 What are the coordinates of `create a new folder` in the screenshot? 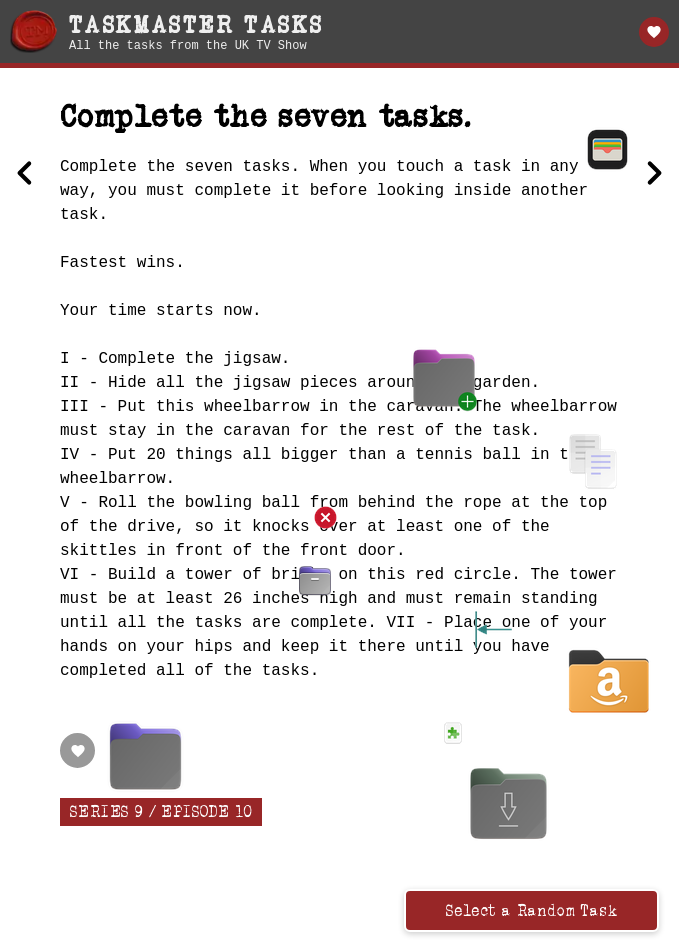 It's located at (444, 378).